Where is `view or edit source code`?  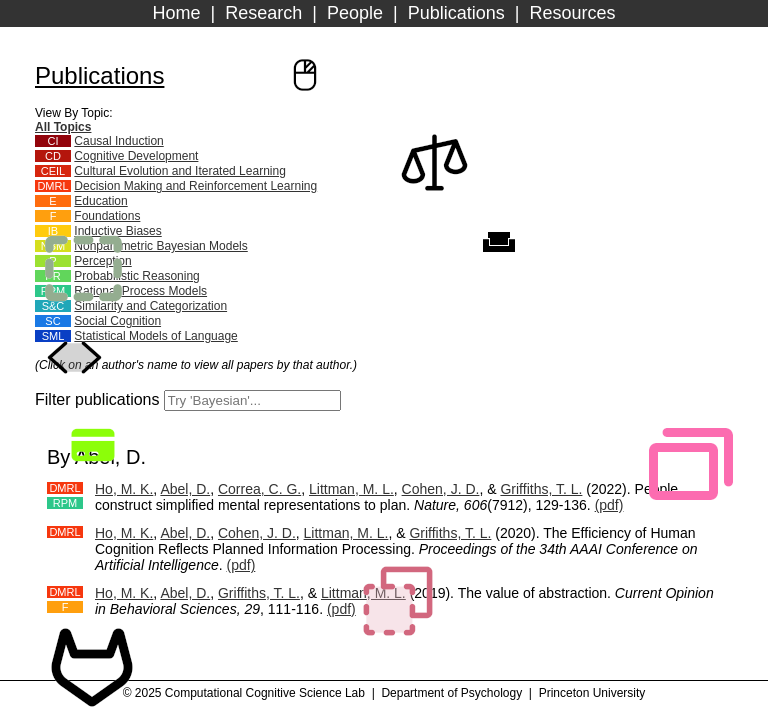 view or edit source code is located at coordinates (74, 357).